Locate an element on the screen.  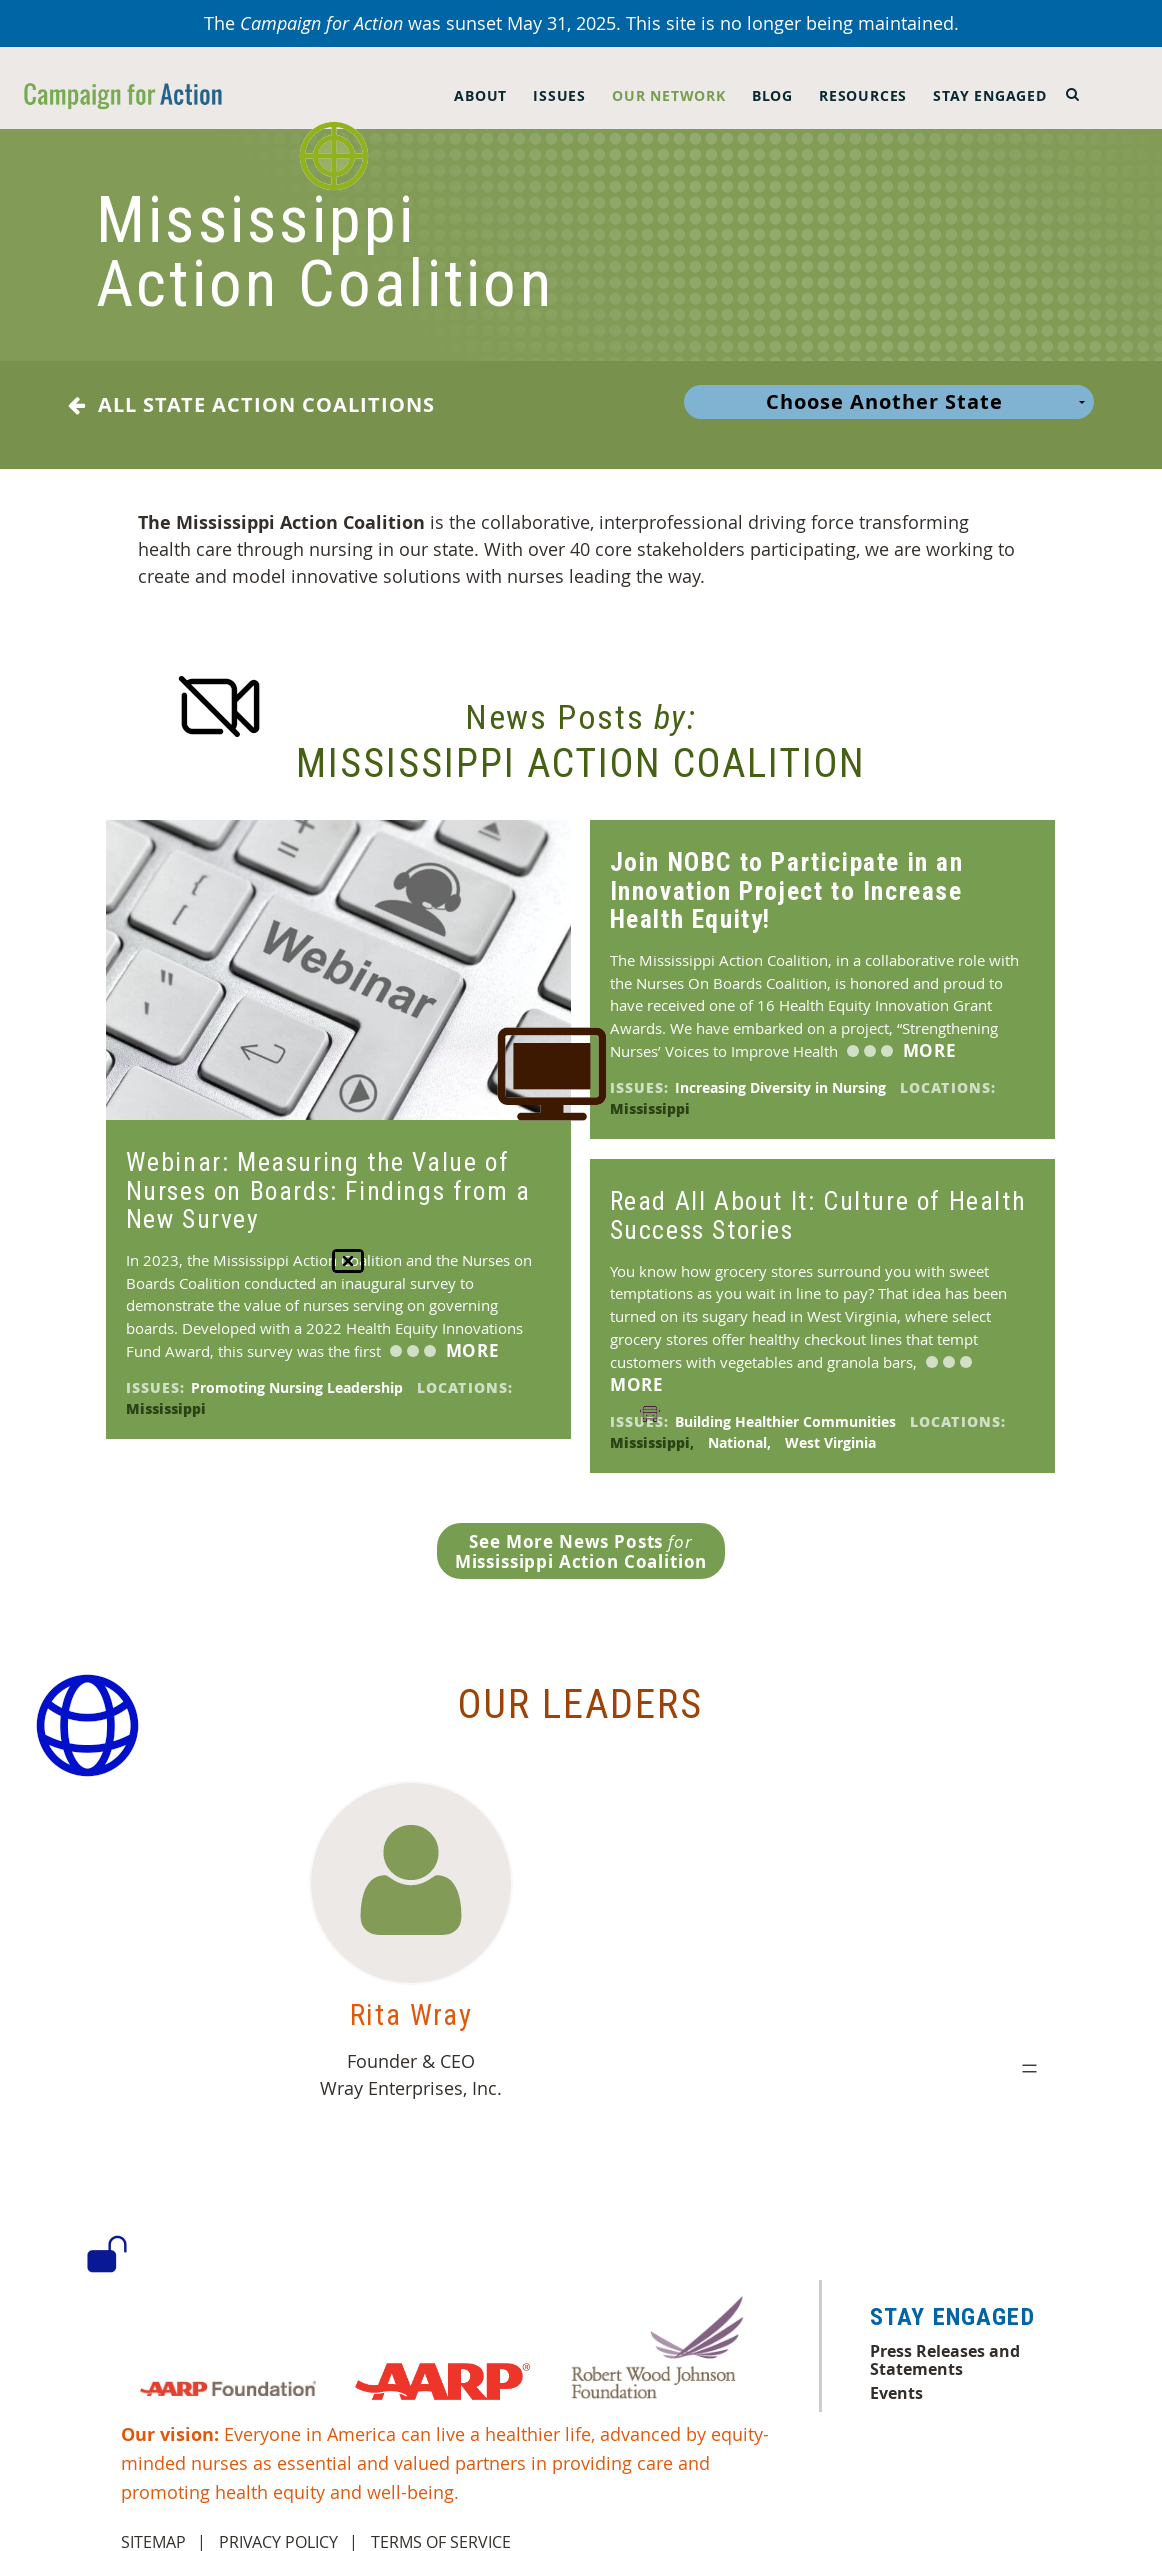
view bus routes or schedules is located at coordinates (650, 1414).